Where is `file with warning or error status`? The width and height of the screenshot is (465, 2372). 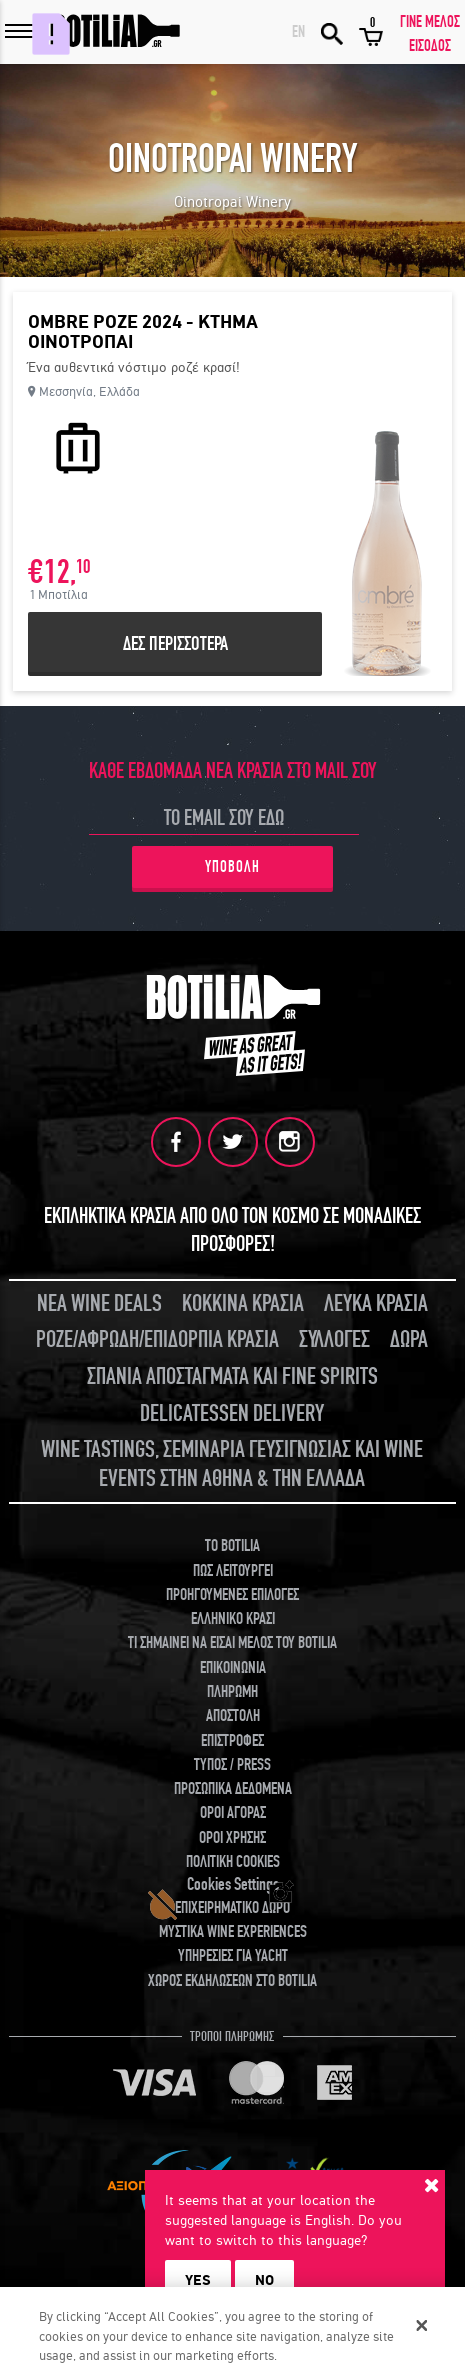 file with warning or error status is located at coordinates (51, 34).